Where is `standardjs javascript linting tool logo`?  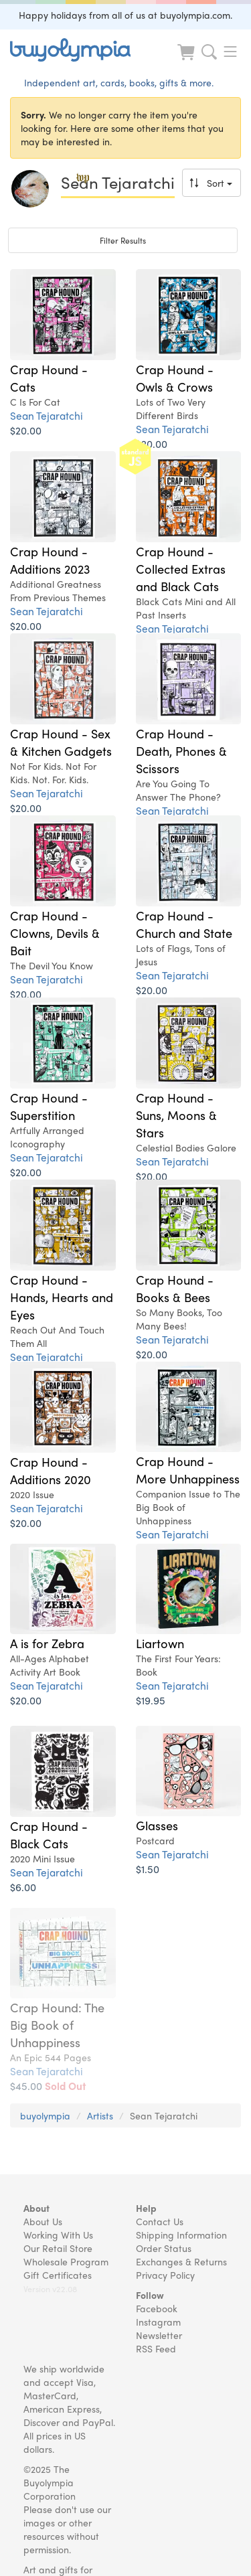 standardjs javascript linting tool logo is located at coordinates (135, 457).